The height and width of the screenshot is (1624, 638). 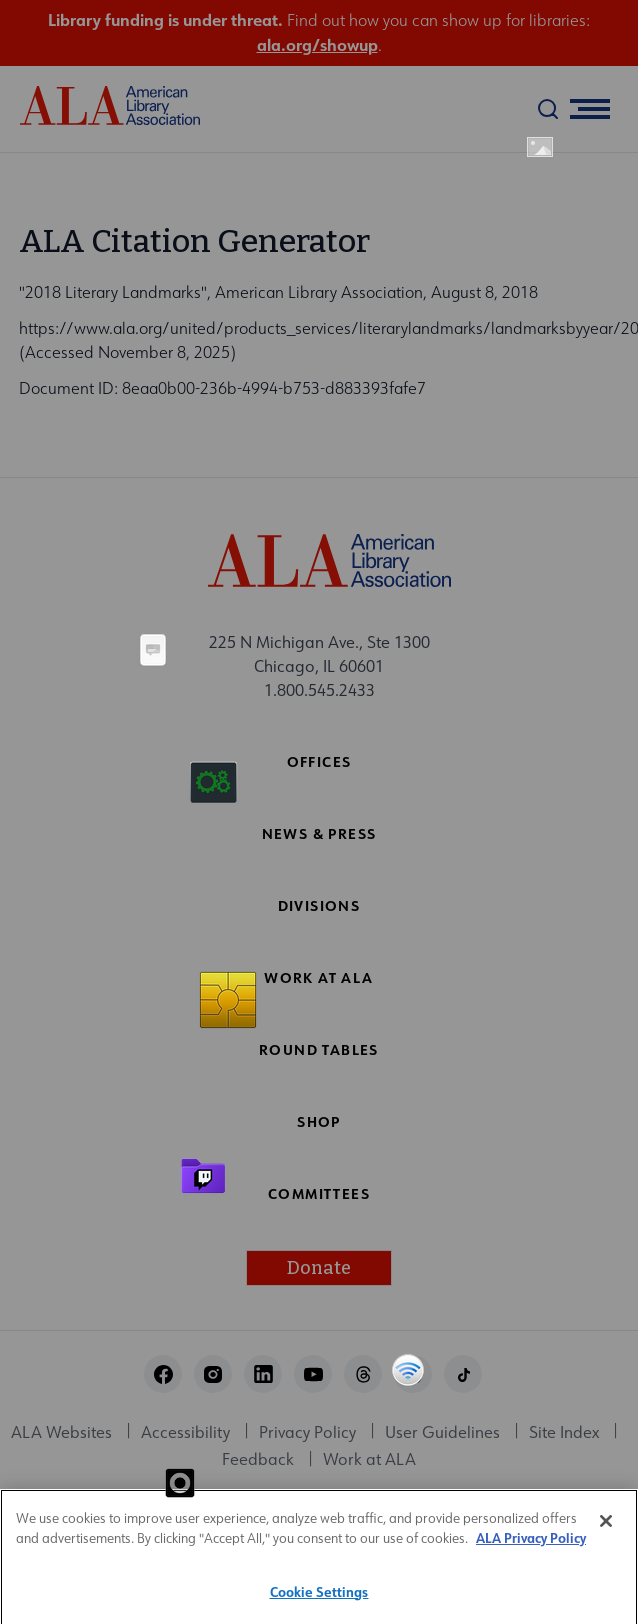 What do you see at coordinates (540, 147) in the screenshot?
I see `view image library` at bounding box center [540, 147].